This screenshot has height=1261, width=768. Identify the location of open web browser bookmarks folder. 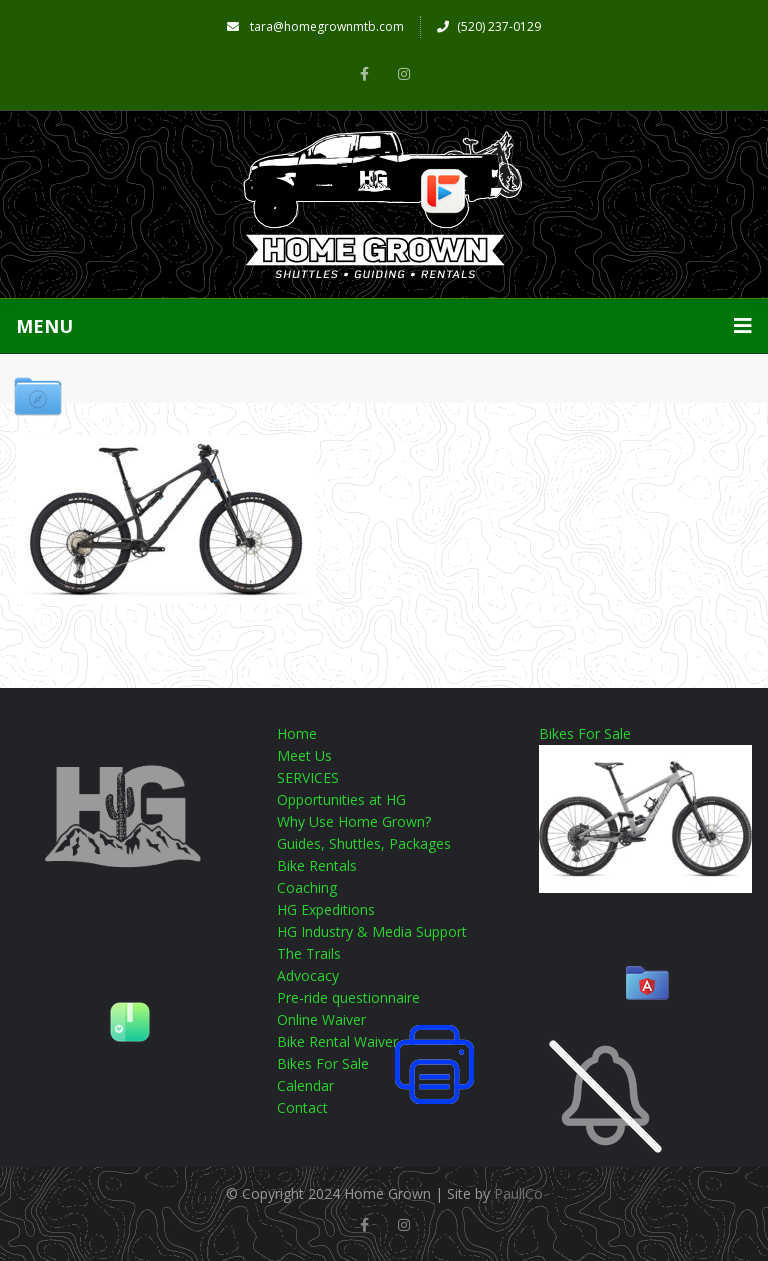
(38, 396).